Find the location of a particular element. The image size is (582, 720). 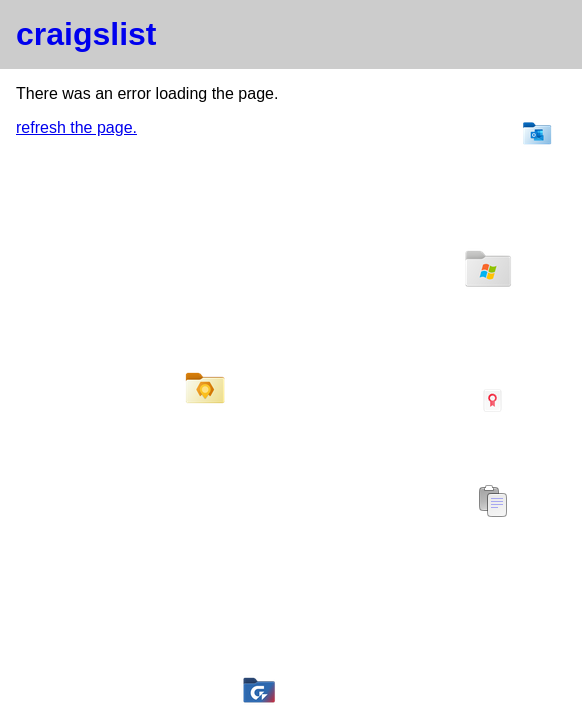

paste content from clipboard is located at coordinates (493, 501).